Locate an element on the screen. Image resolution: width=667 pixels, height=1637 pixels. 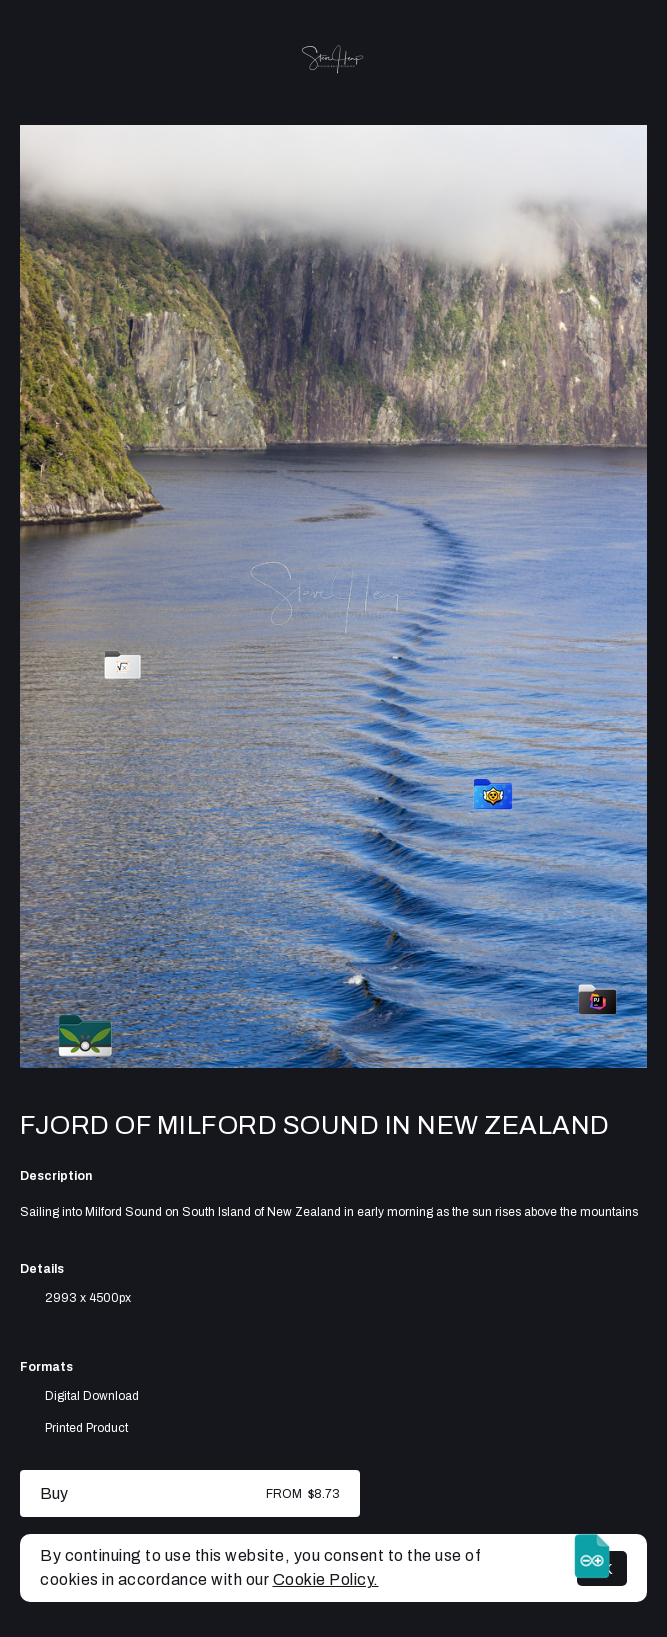
open jetbrains projector project folder is located at coordinates (597, 1000).